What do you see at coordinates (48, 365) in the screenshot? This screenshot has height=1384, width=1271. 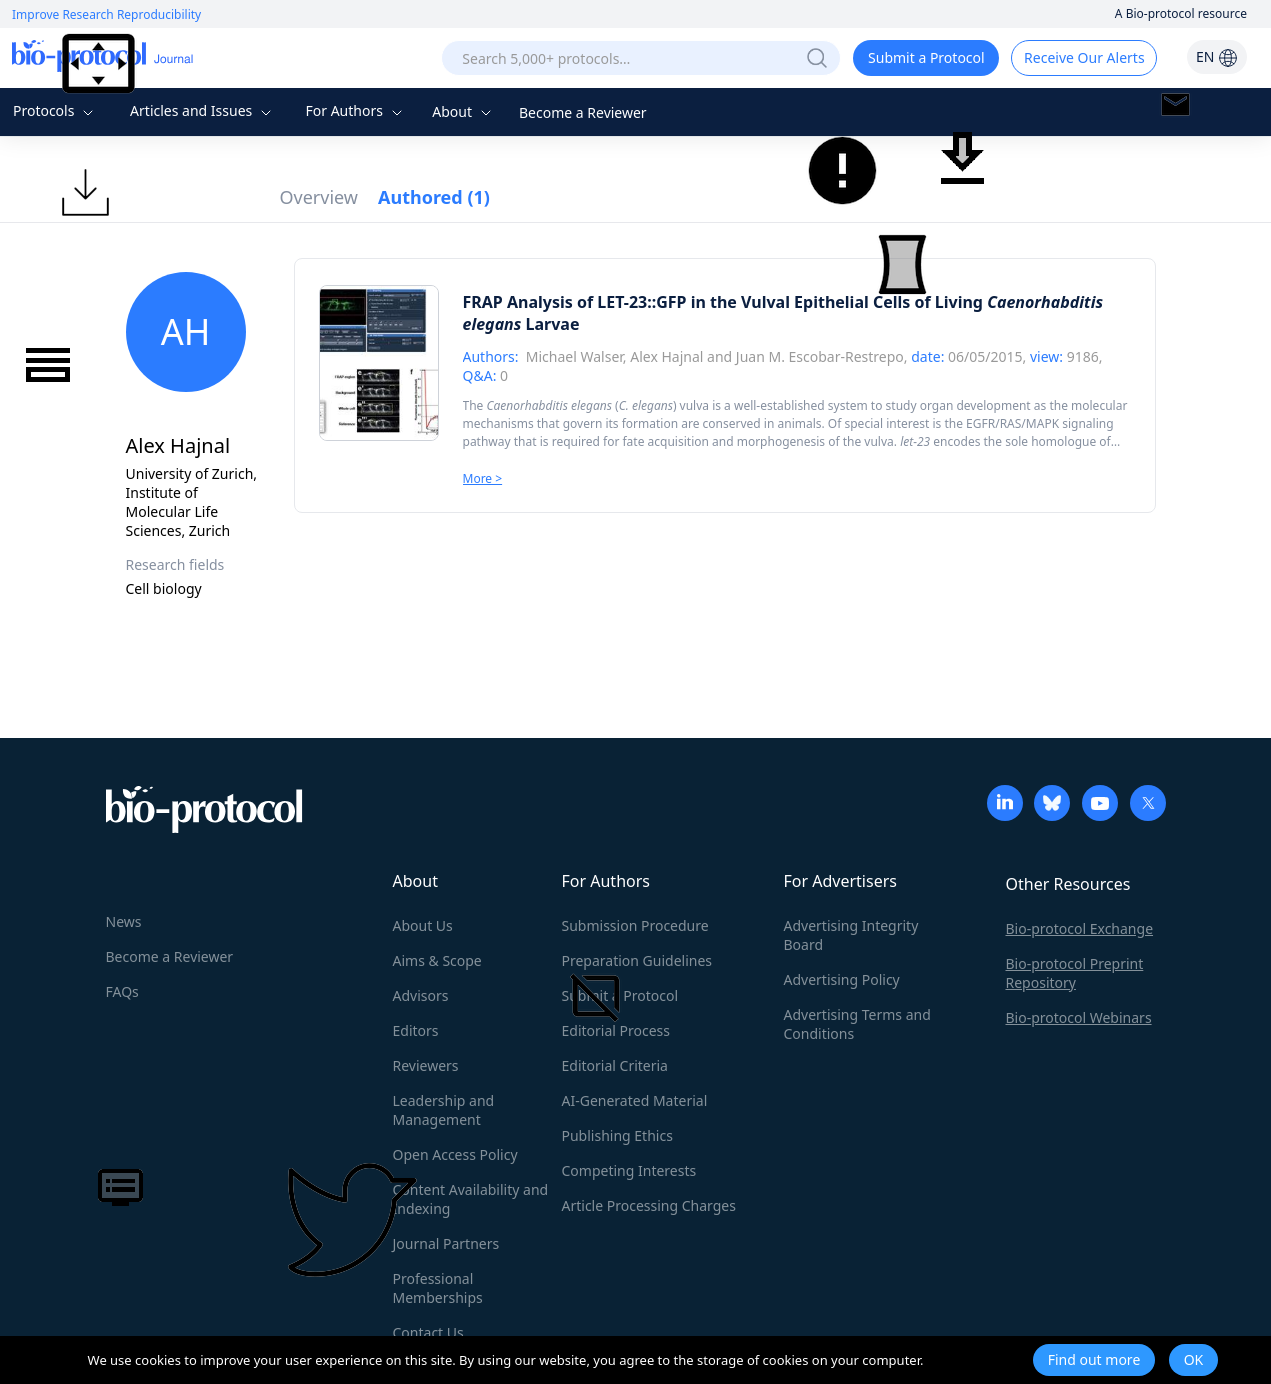 I see `split view horizontally` at bounding box center [48, 365].